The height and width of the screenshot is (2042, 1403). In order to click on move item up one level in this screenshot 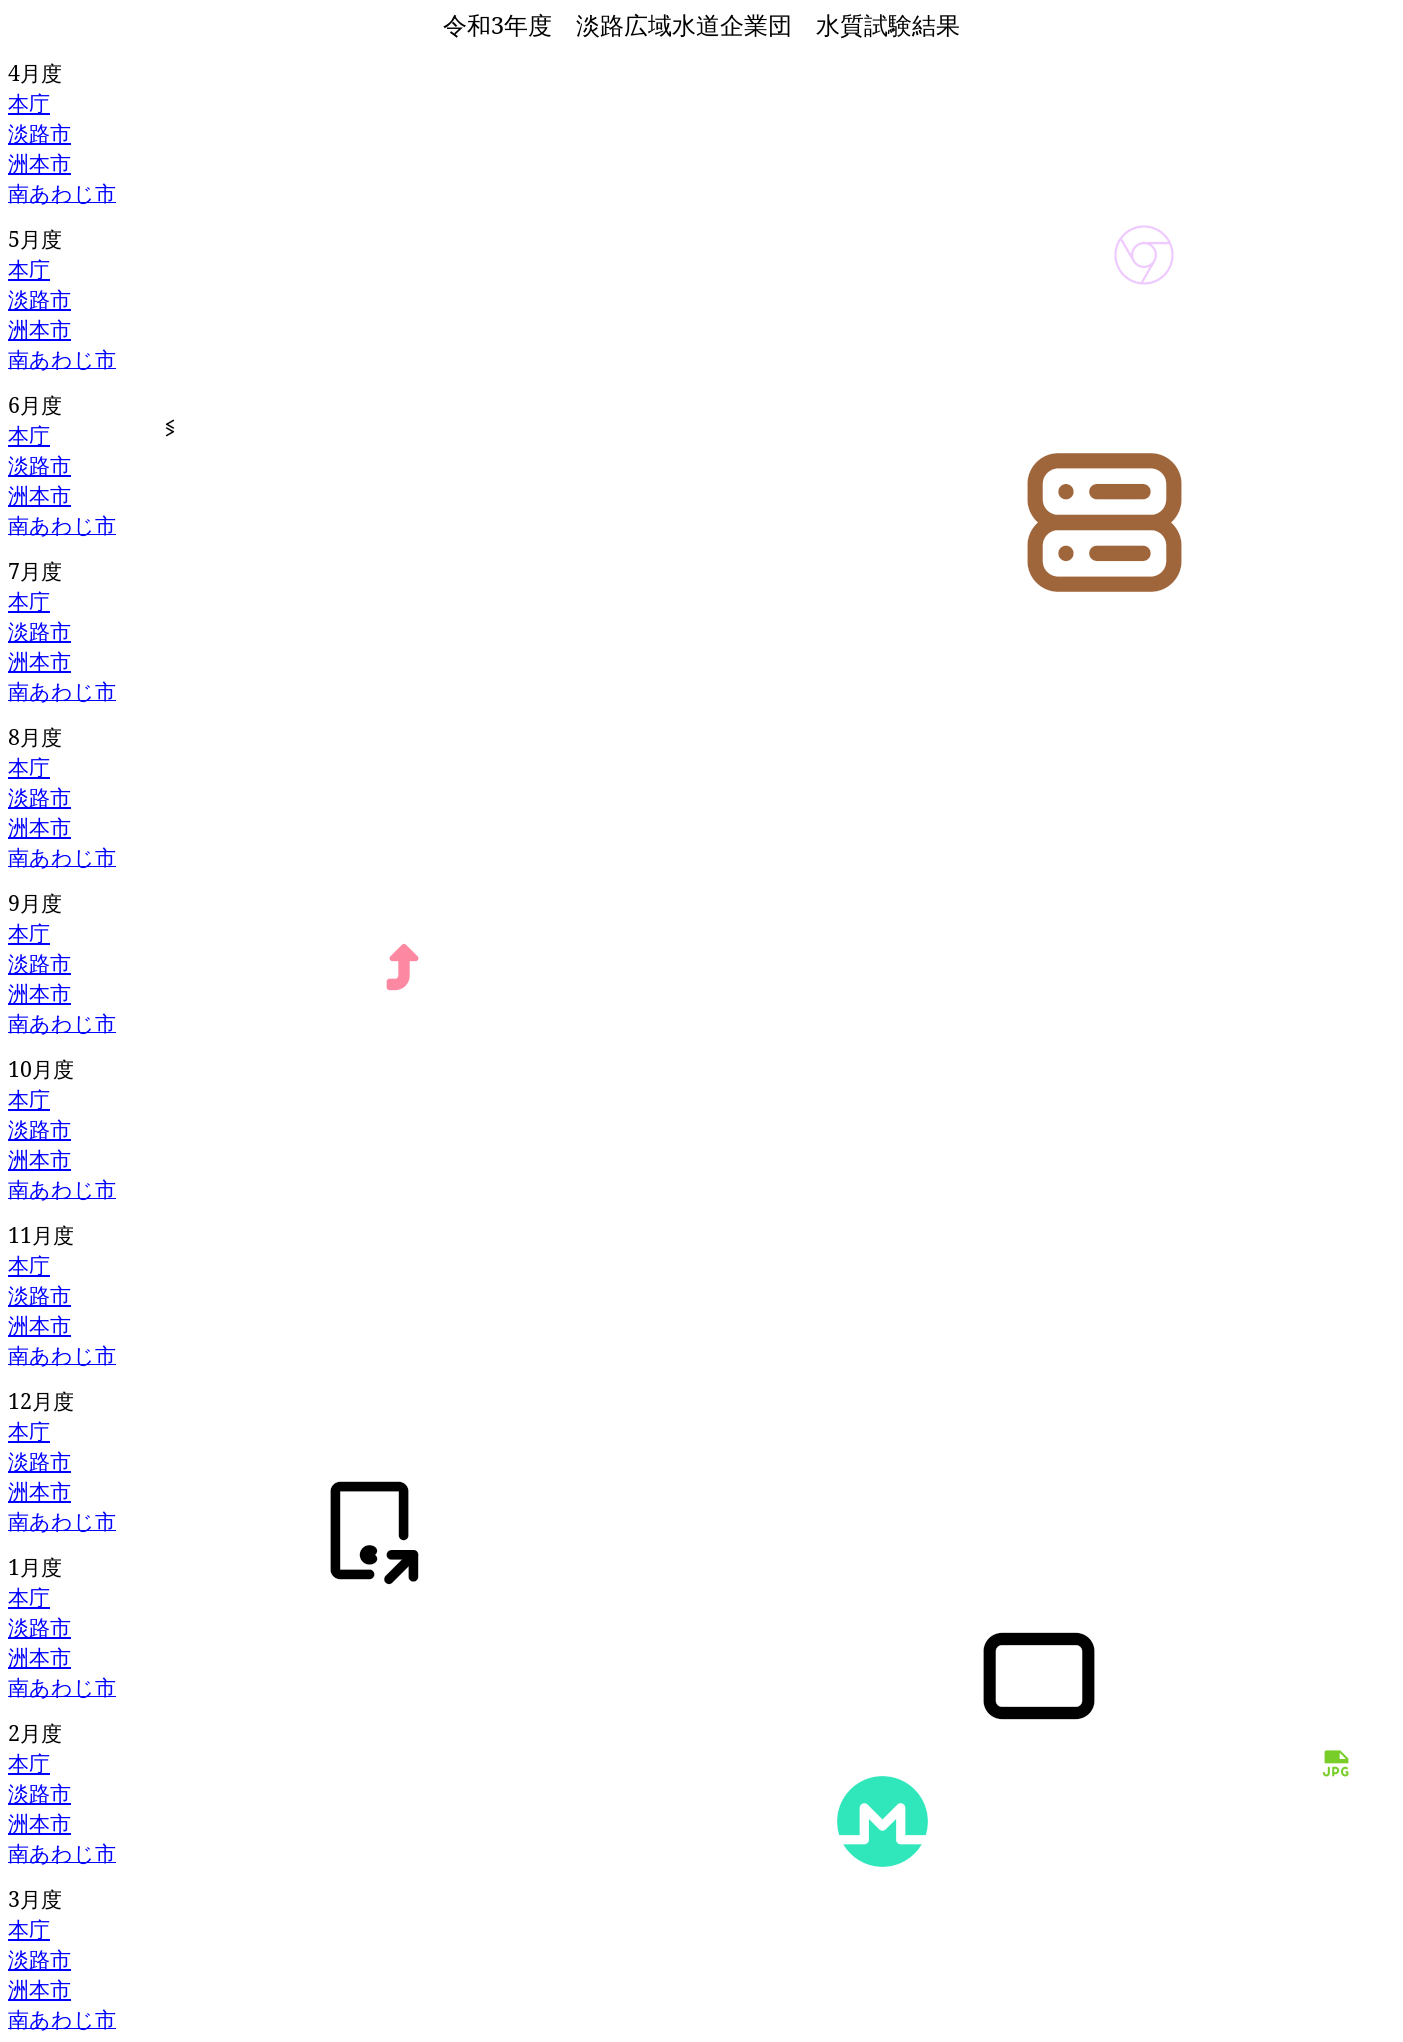, I will do `click(404, 967)`.